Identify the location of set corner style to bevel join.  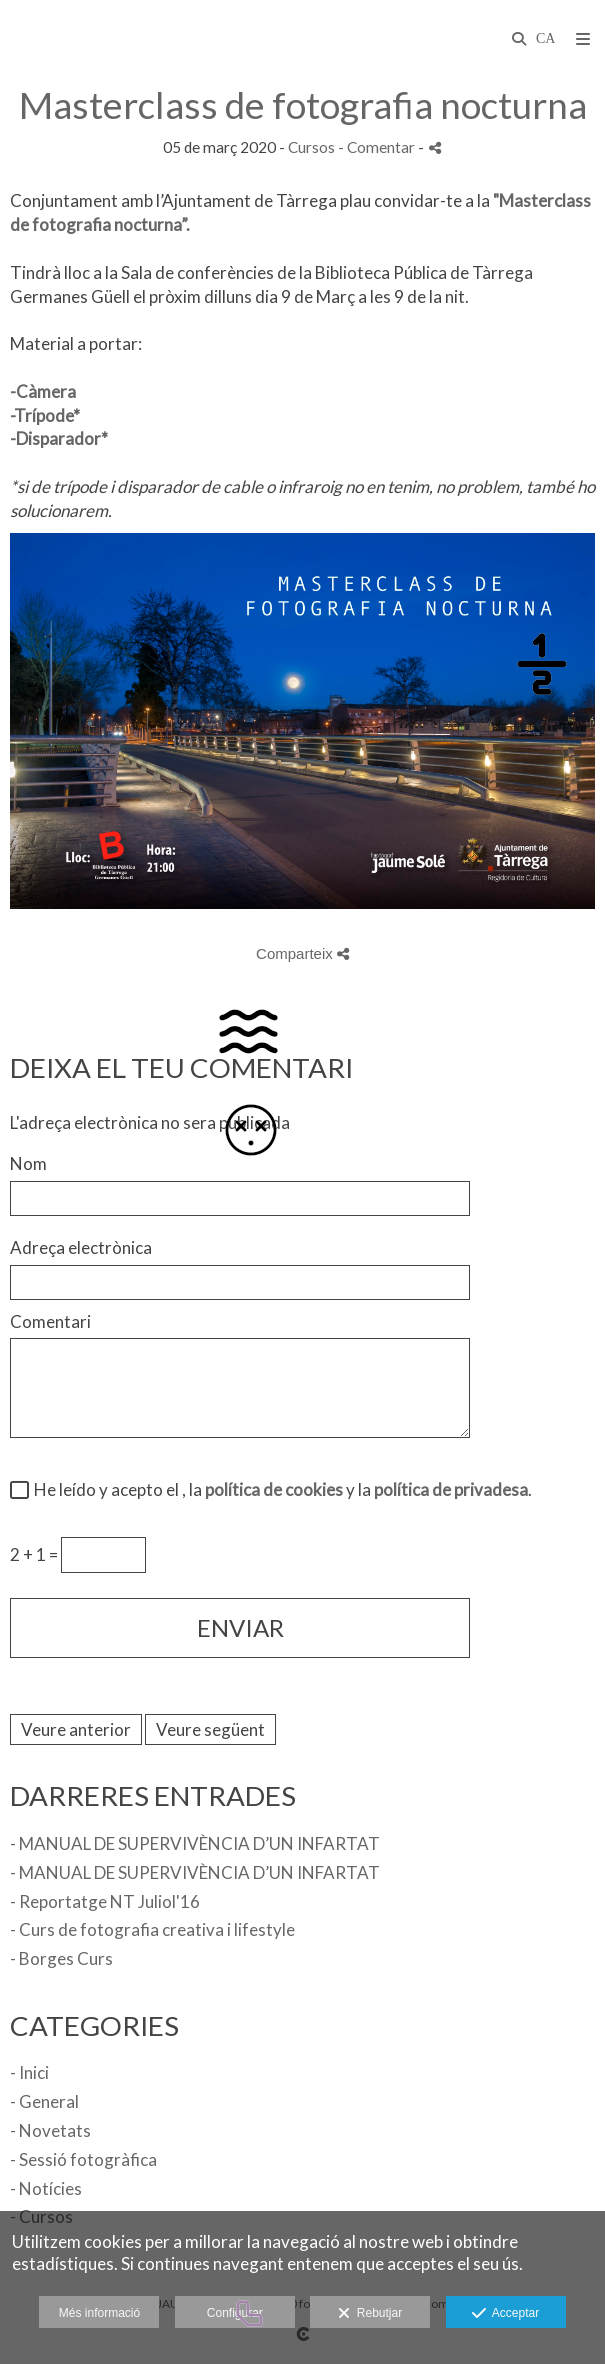
(249, 2313).